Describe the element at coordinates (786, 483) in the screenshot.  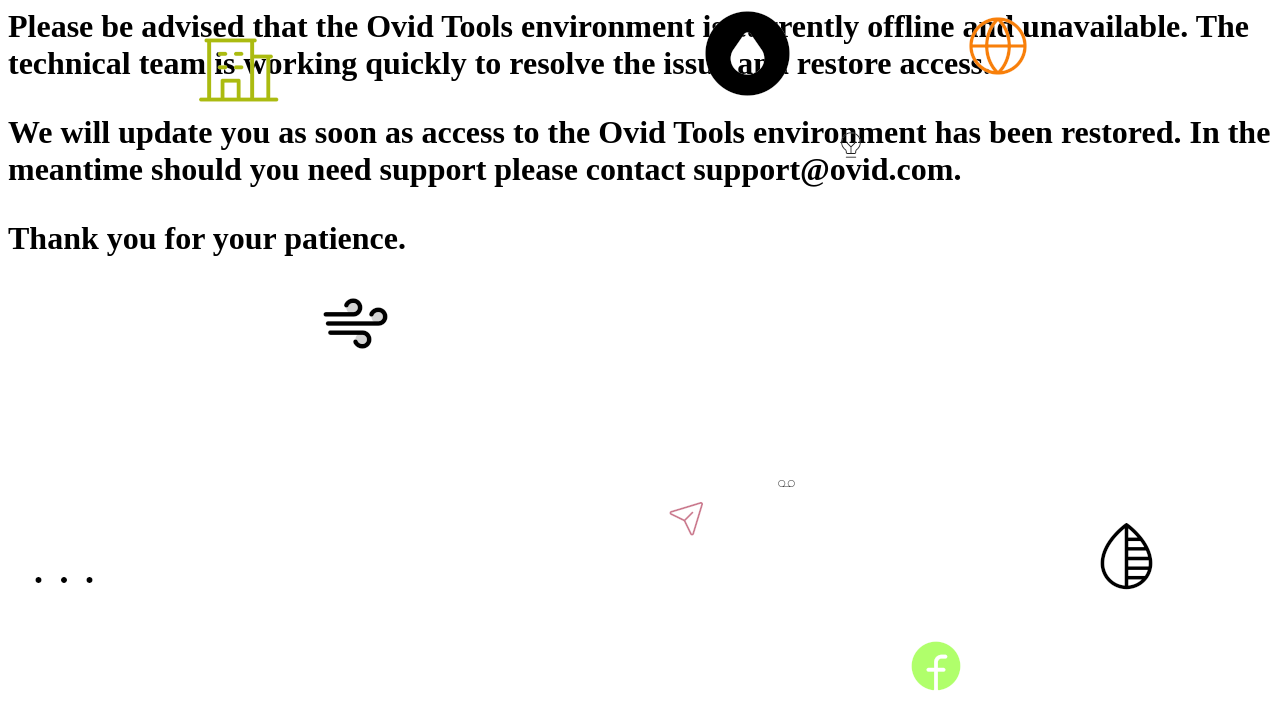
I see `access voicemail messages` at that location.